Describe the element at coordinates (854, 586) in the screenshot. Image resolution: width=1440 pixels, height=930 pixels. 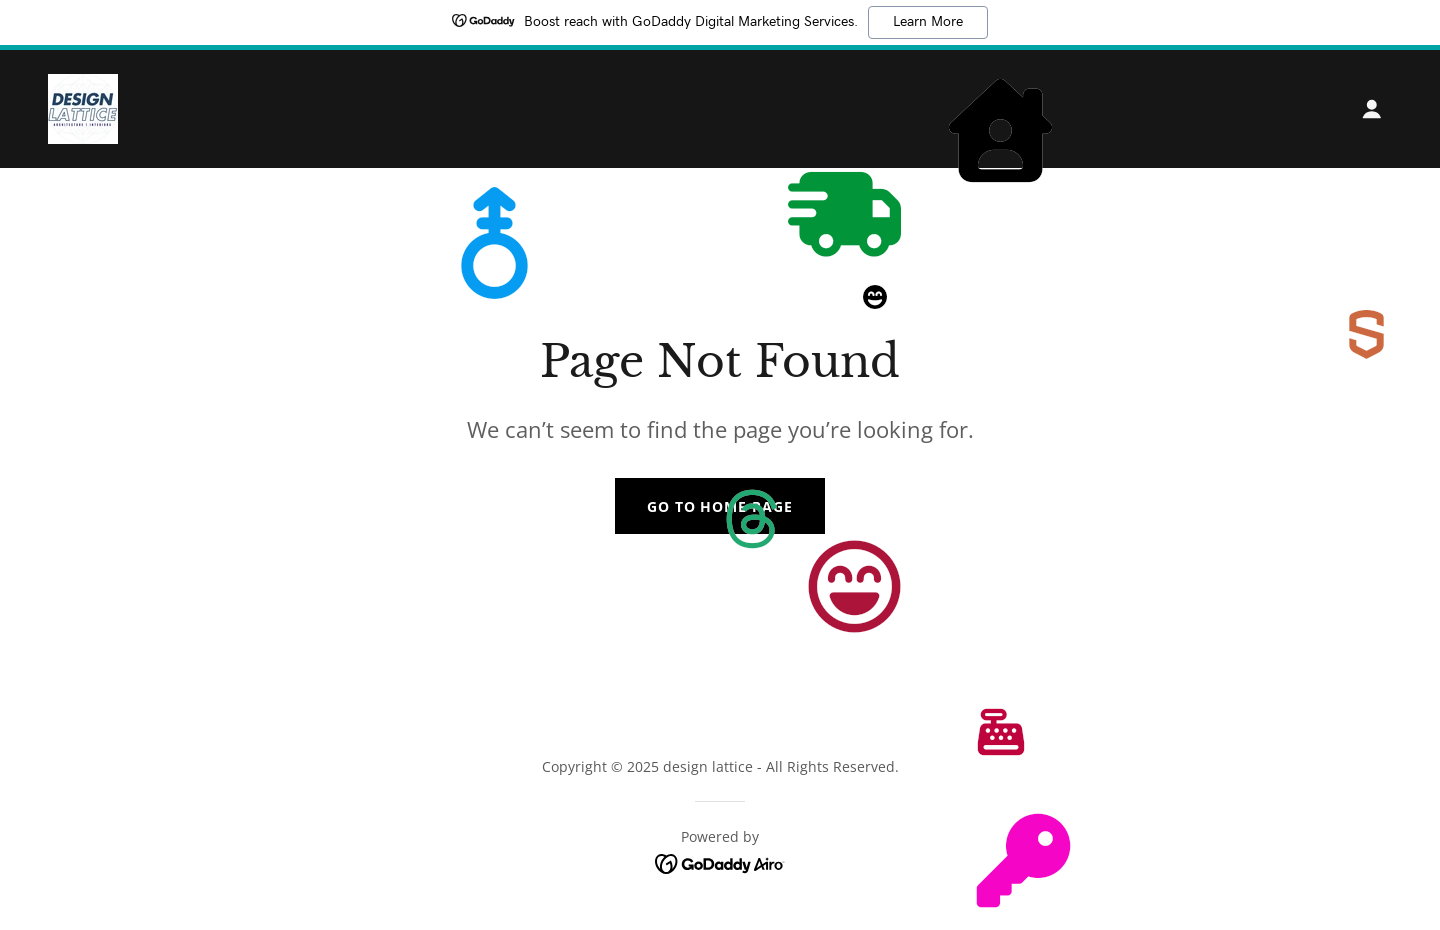
I see `add a laughing emoji reaction` at that location.